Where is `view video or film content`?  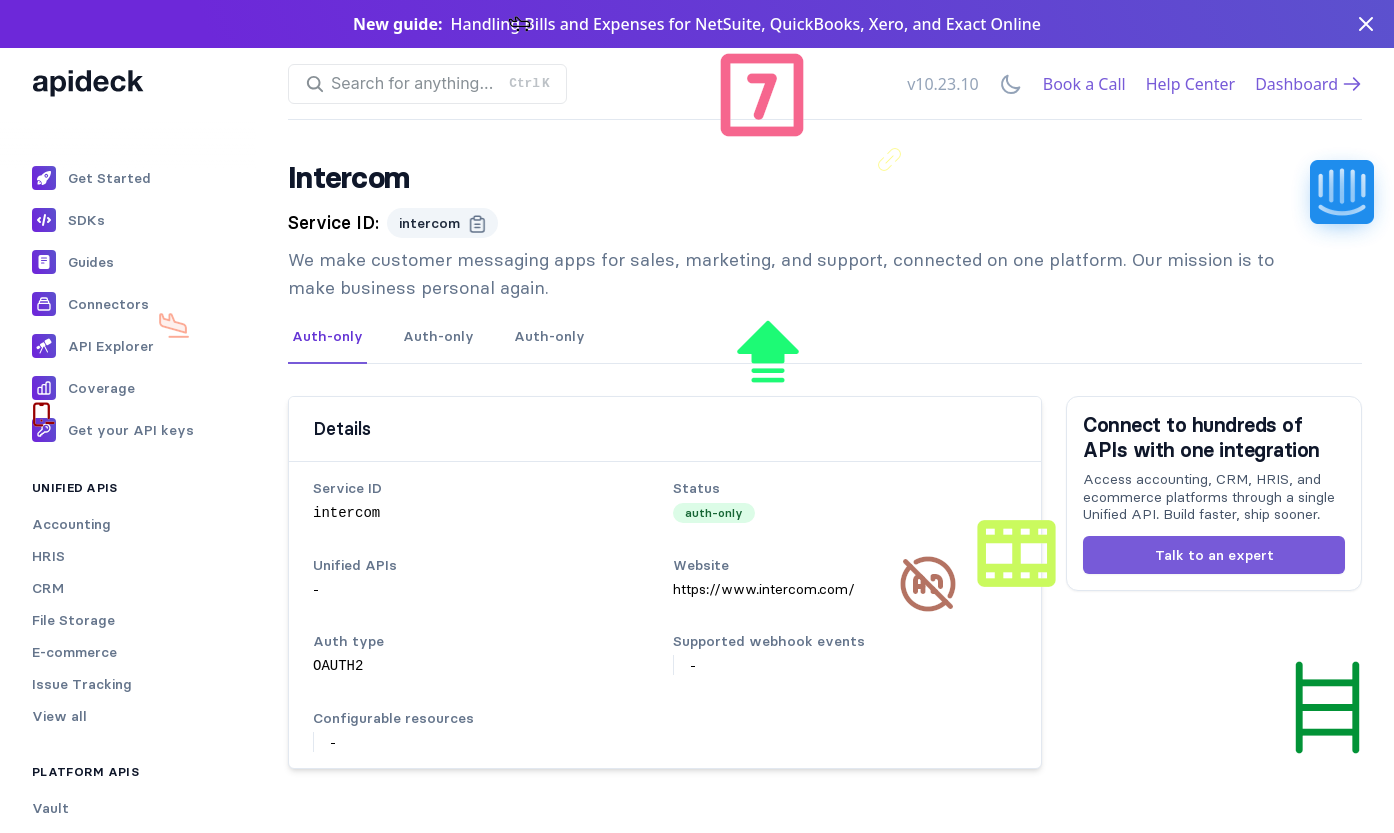
view video or film content is located at coordinates (1016, 553).